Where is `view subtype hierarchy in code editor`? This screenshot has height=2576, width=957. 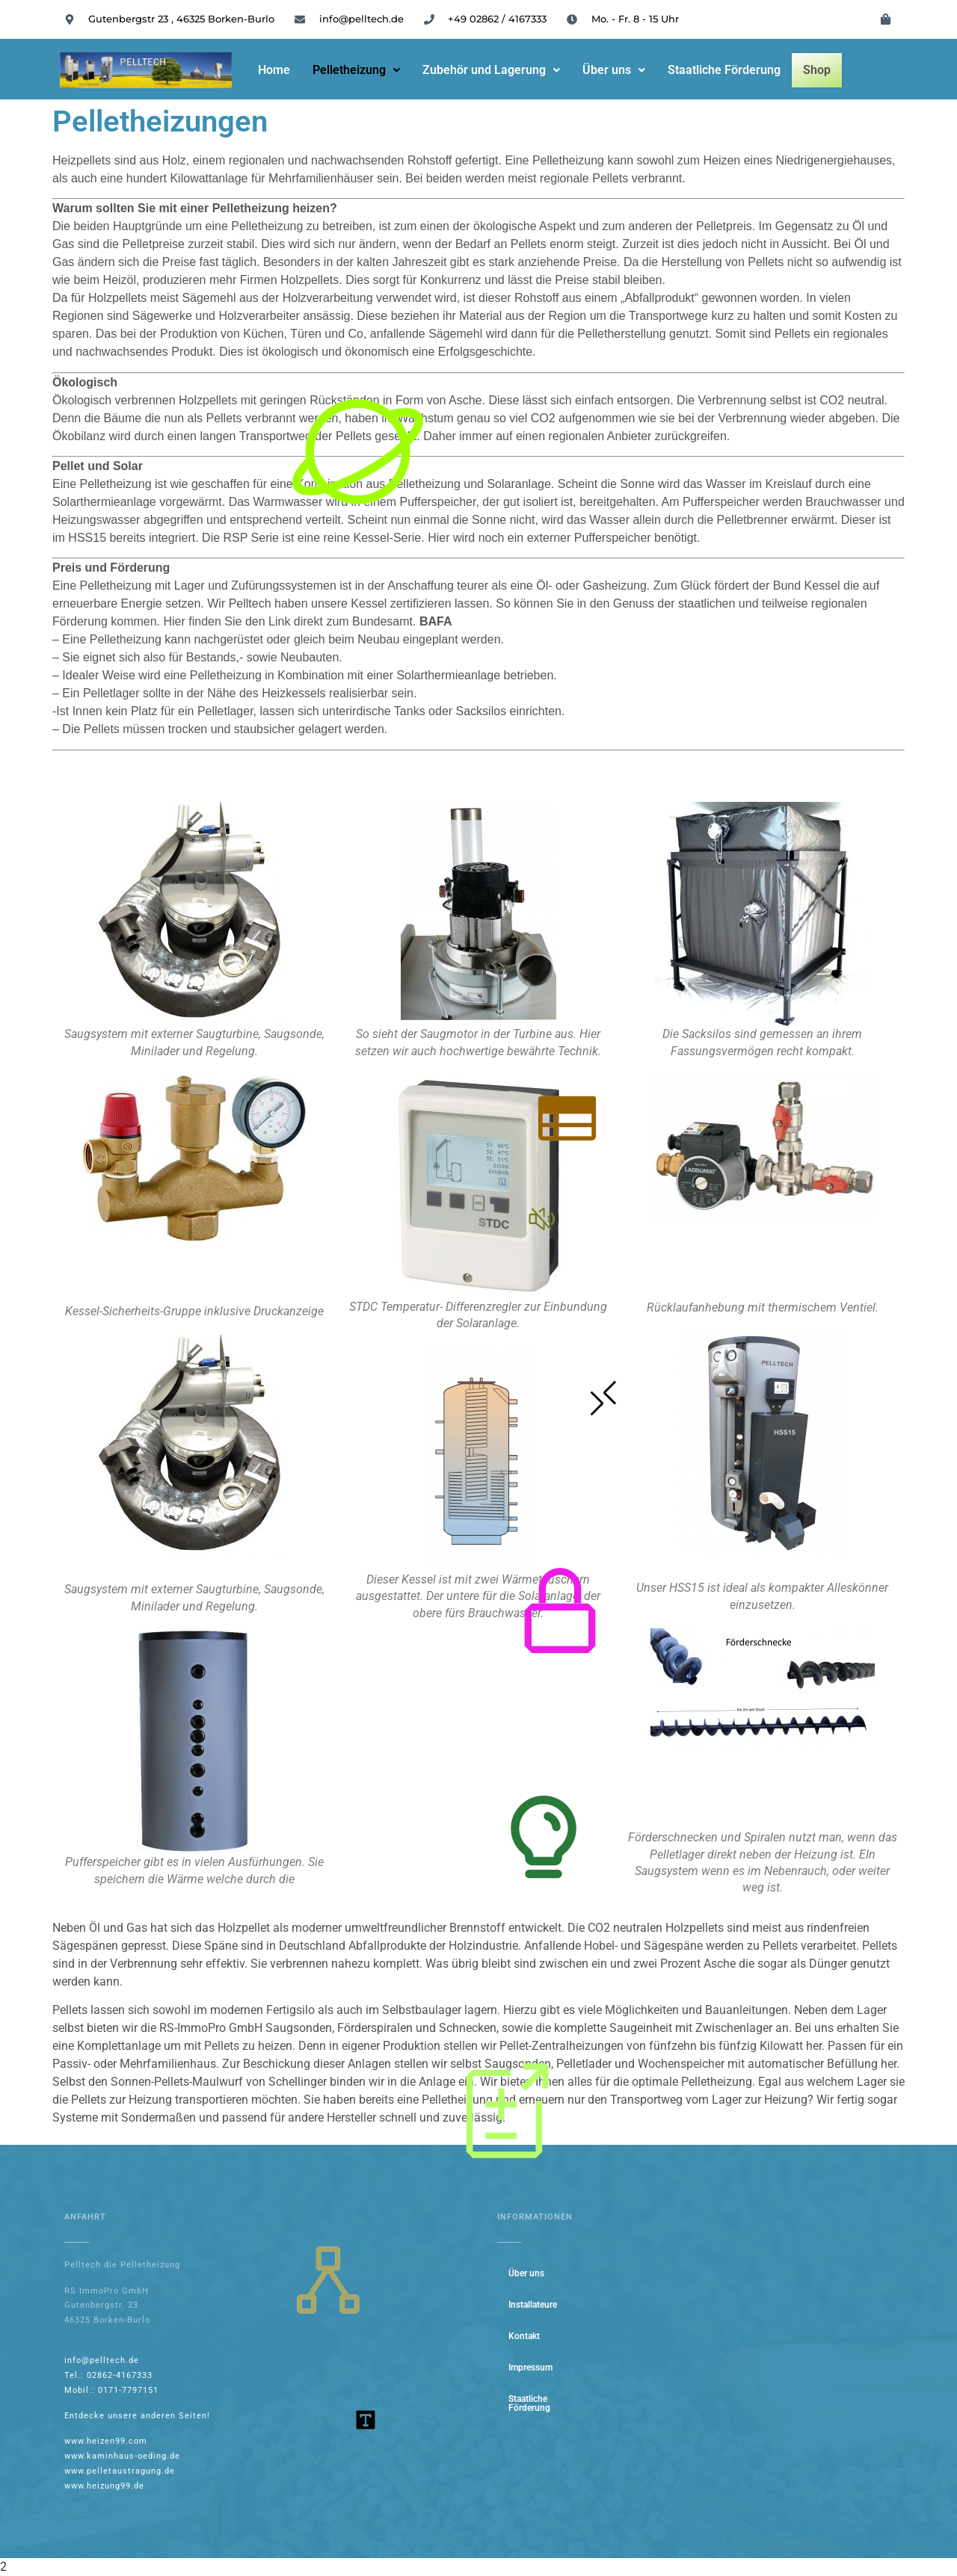 view subtype hierarchy in code editor is located at coordinates (330, 2280).